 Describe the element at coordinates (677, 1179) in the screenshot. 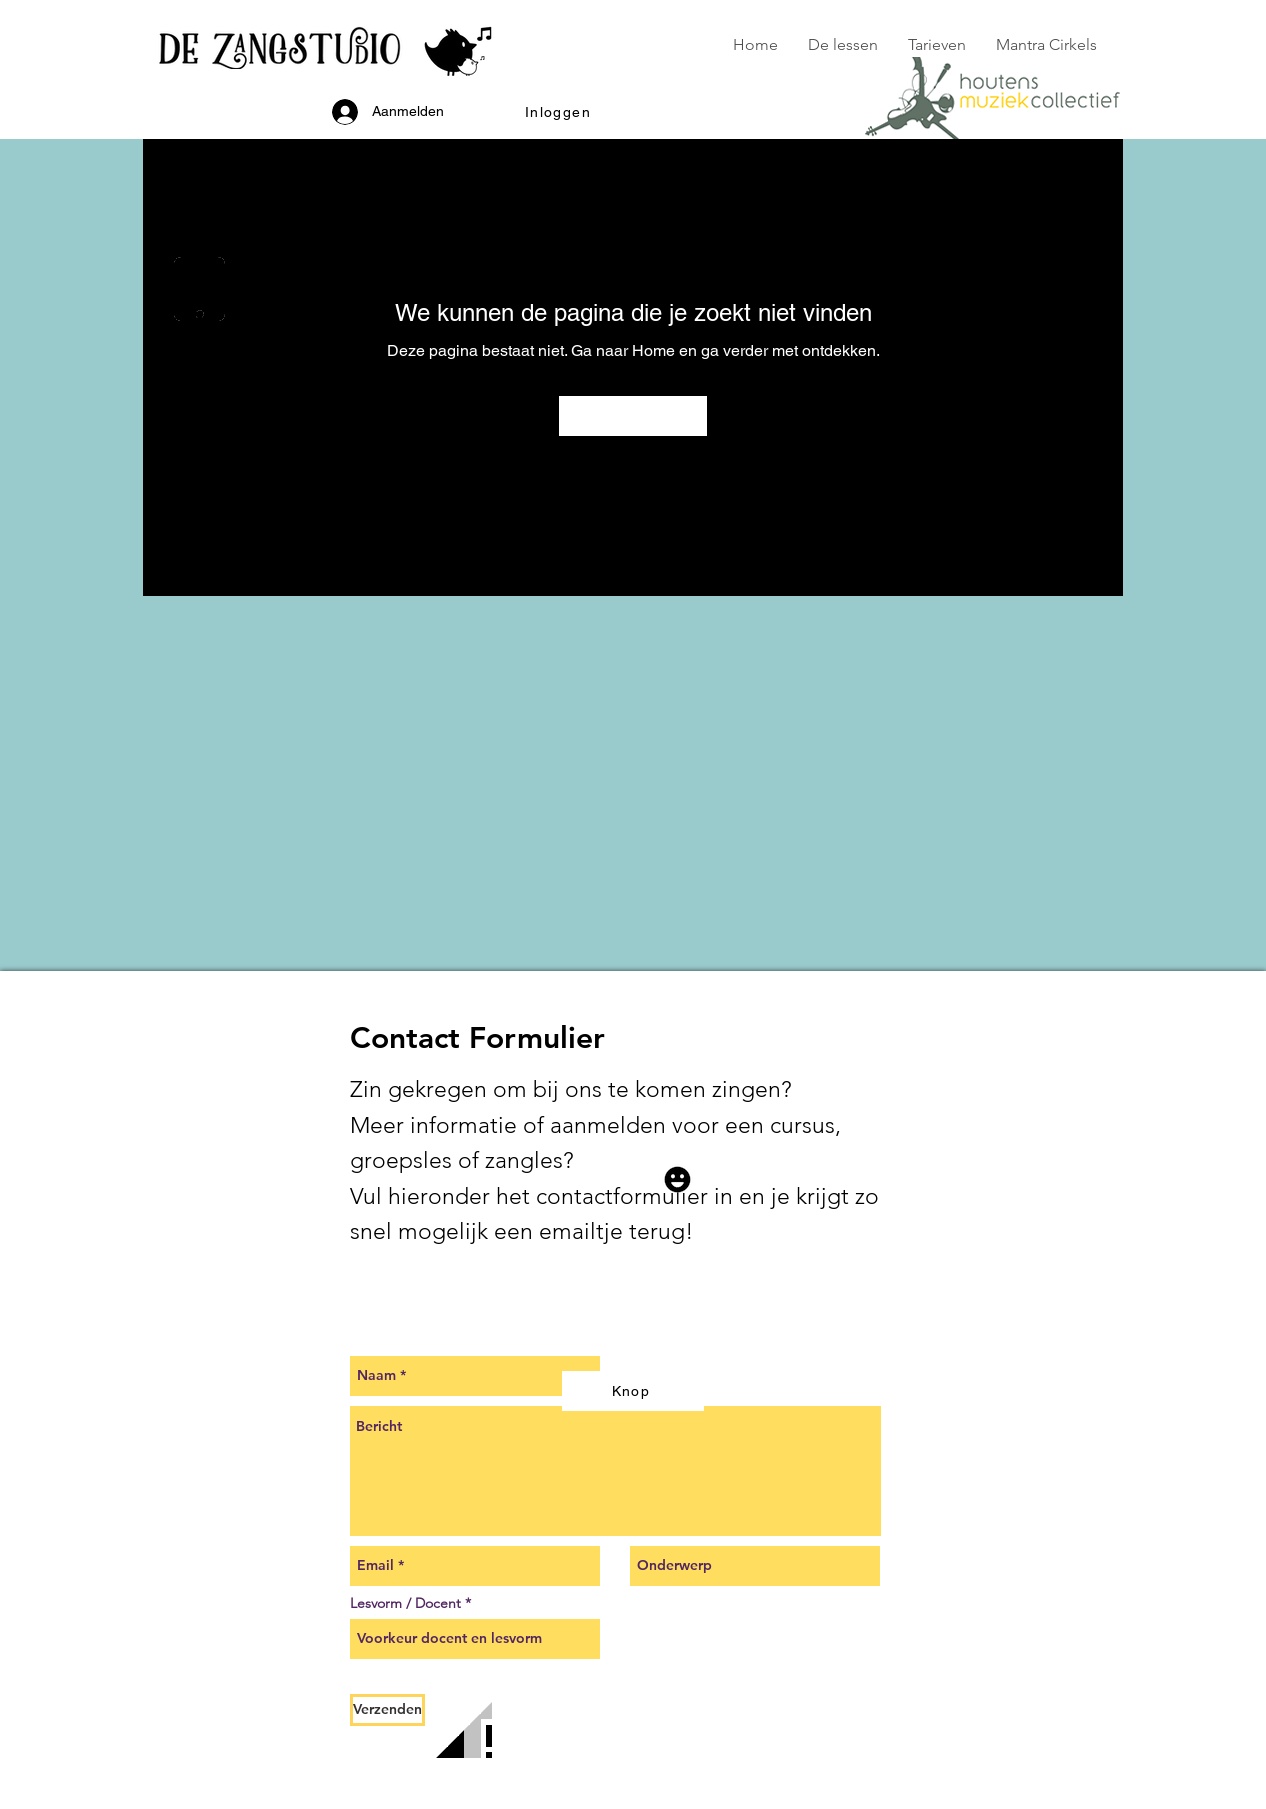

I see `add an emoji or emoticon to your message` at that location.